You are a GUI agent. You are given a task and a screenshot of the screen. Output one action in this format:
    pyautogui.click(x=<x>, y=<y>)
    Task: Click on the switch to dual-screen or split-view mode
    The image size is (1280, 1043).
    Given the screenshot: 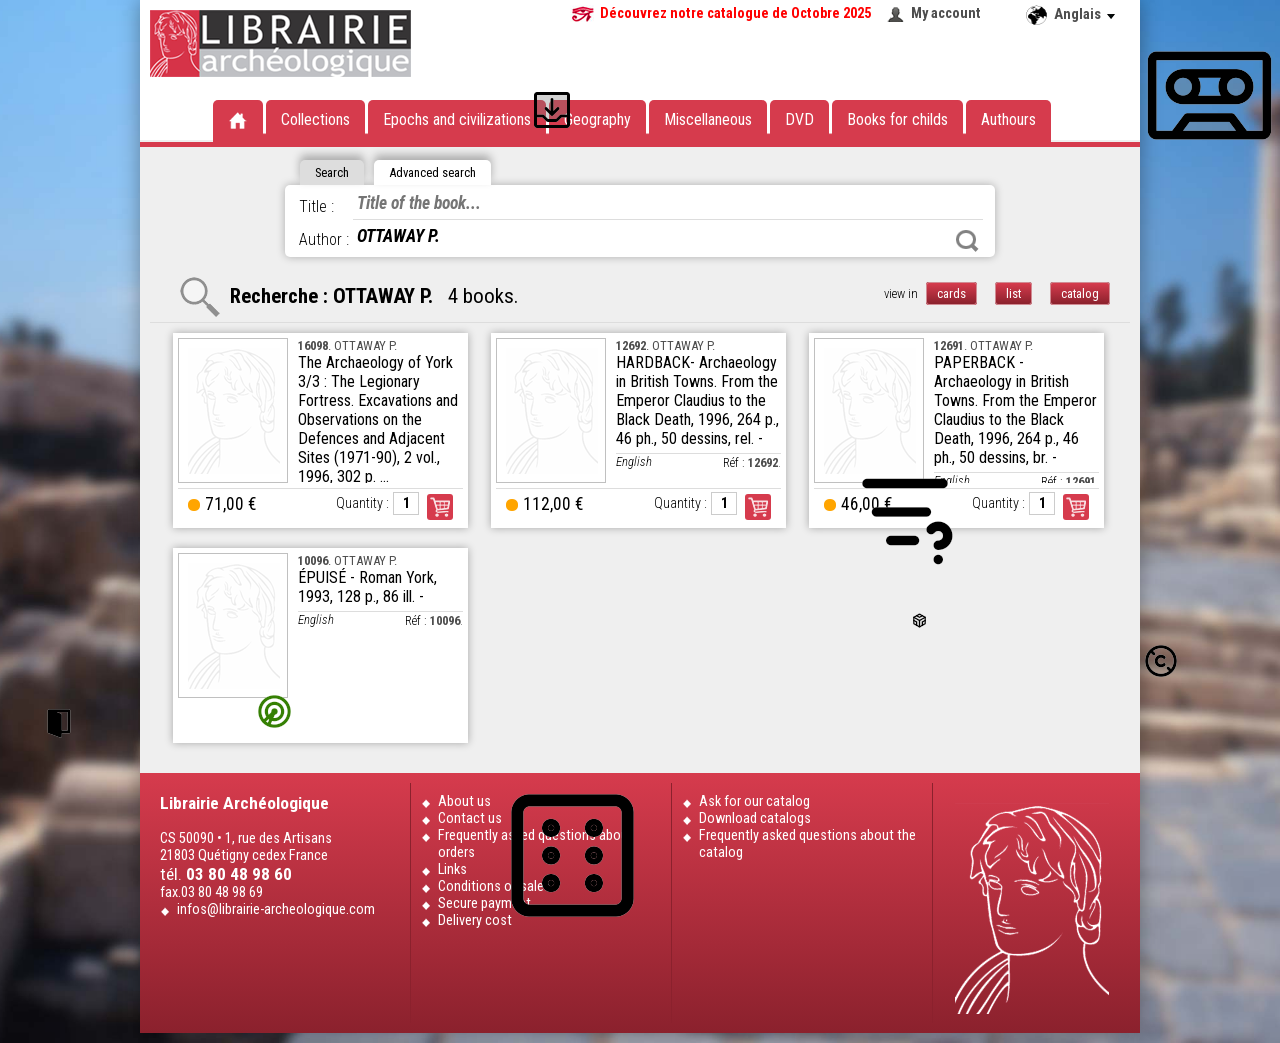 What is the action you would take?
    pyautogui.click(x=59, y=722)
    